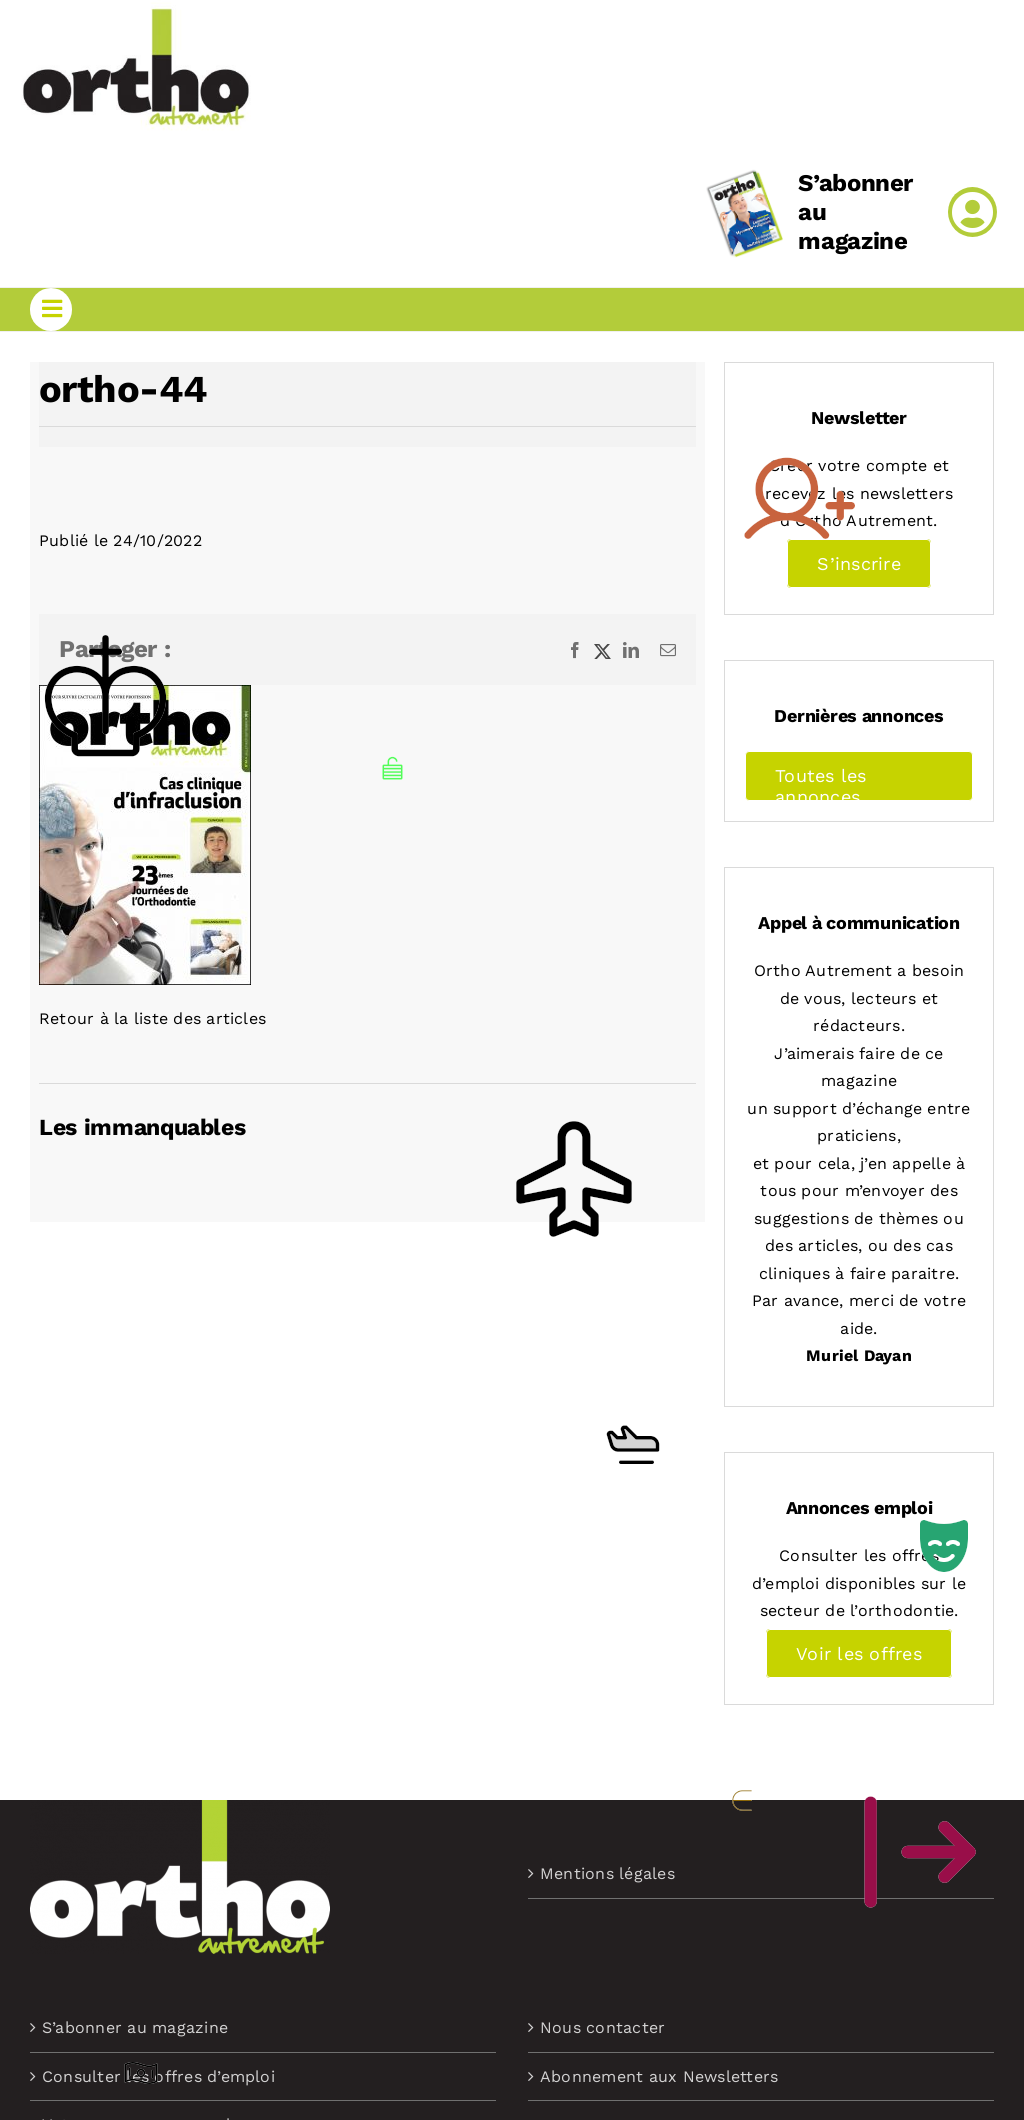 The width and height of the screenshot is (1024, 2120). What do you see at coordinates (742, 1800) in the screenshot?
I see `indicates set membership in mathematical notation` at bounding box center [742, 1800].